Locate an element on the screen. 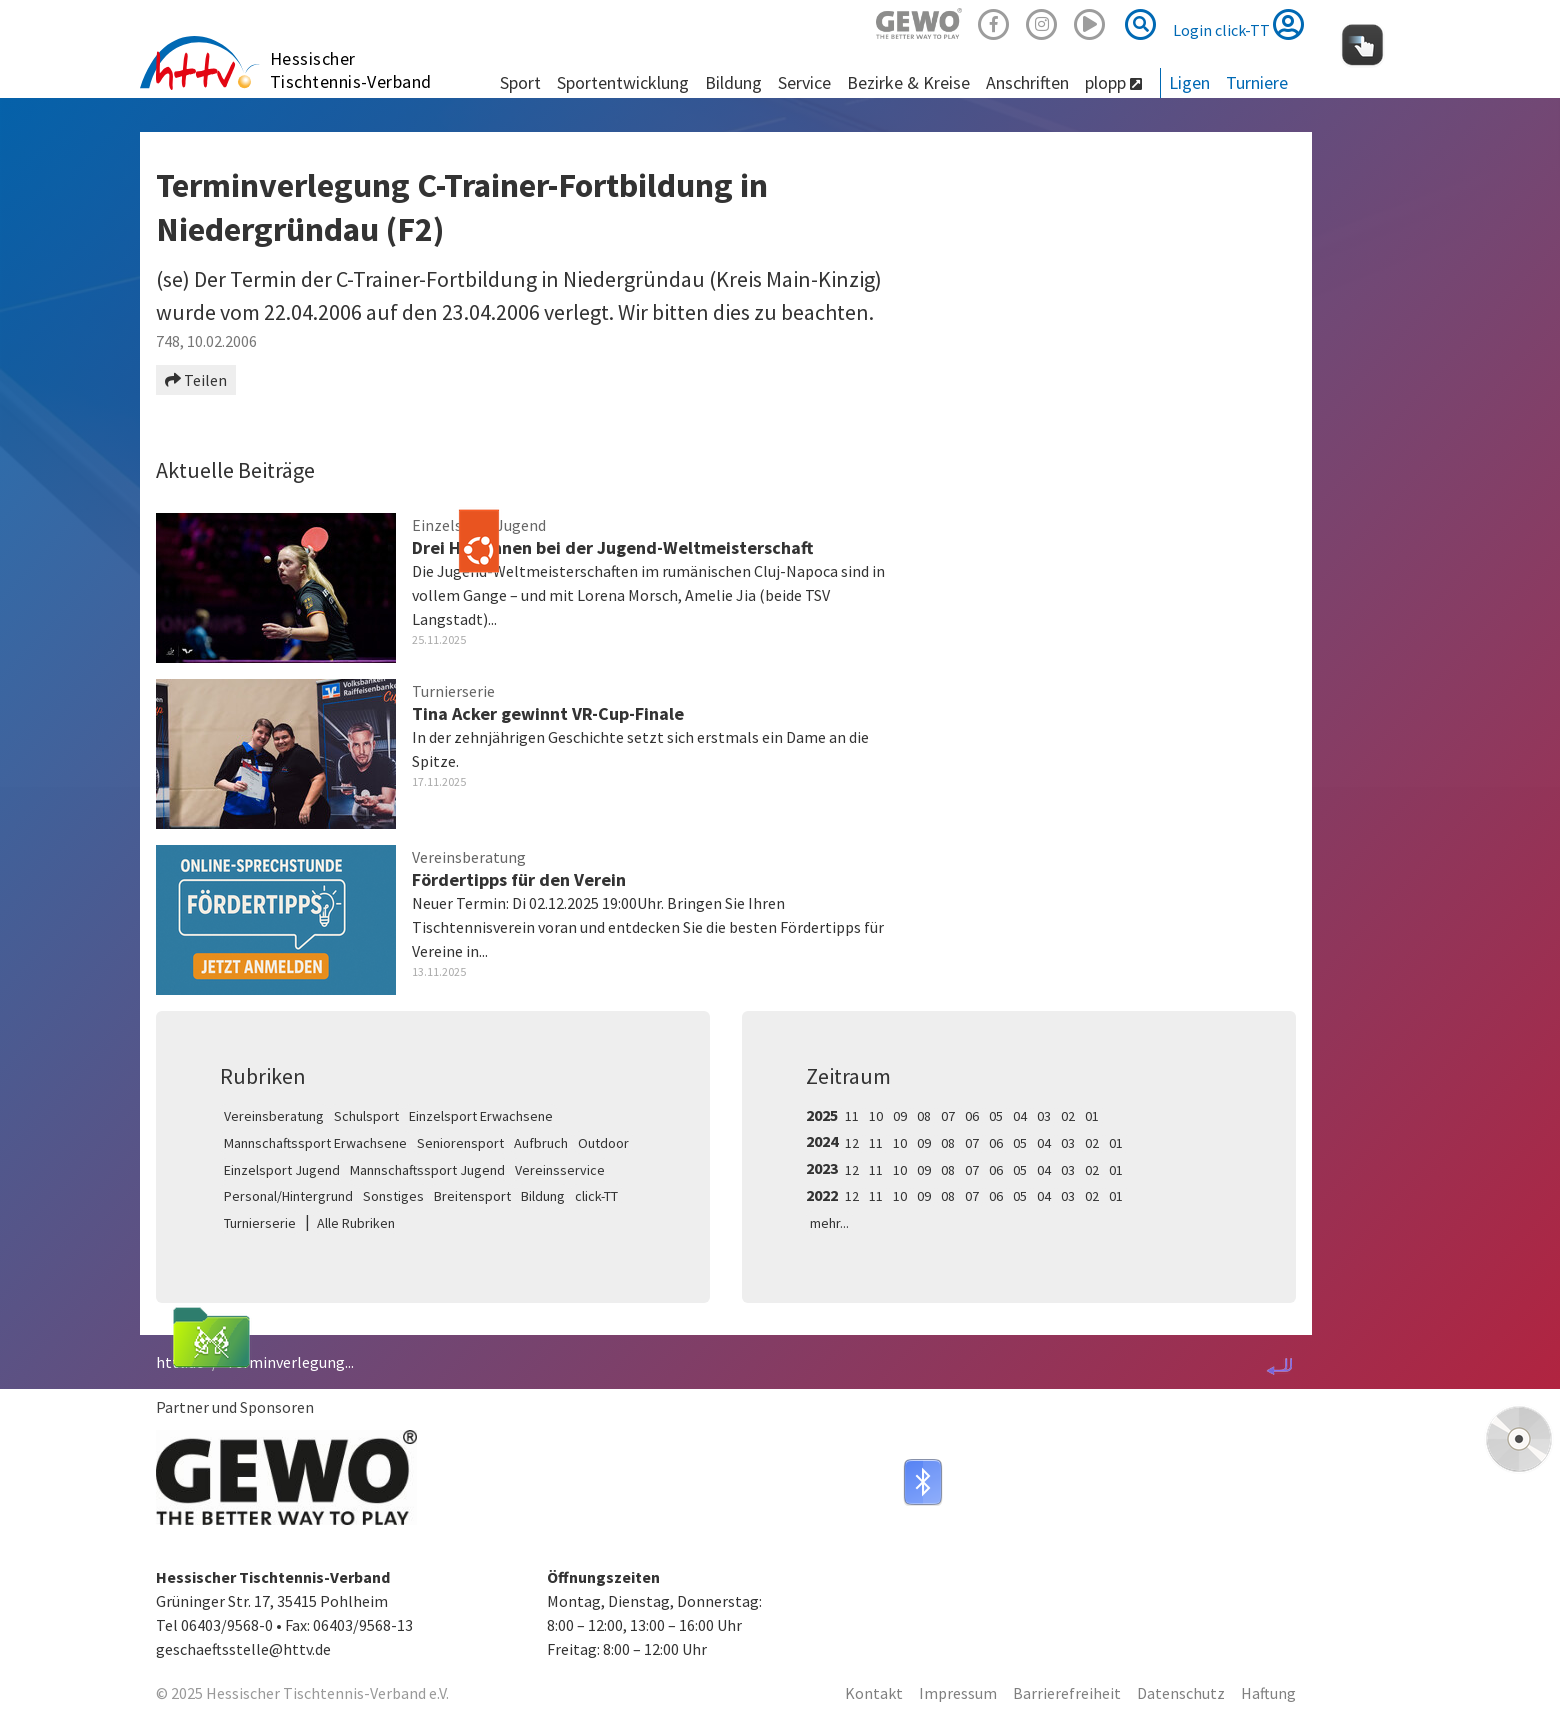 The height and width of the screenshot is (1713, 1560). open trackpad or touch gesture settings is located at coordinates (1362, 45).